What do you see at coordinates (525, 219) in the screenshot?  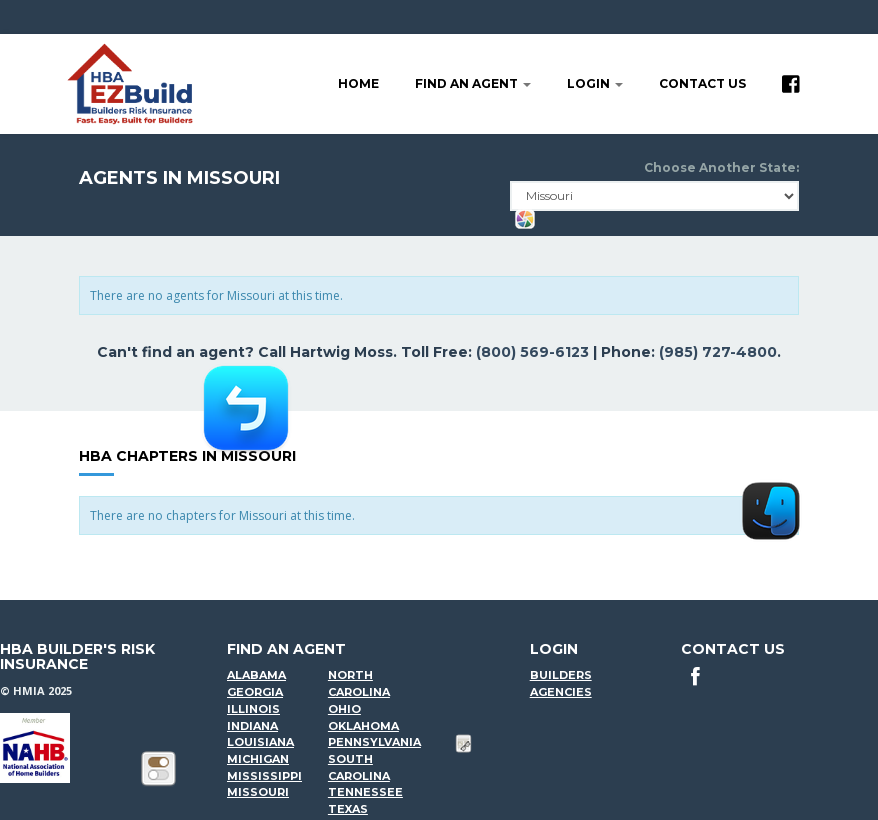 I see `open darktable photo editing application` at bounding box center [525, 219].